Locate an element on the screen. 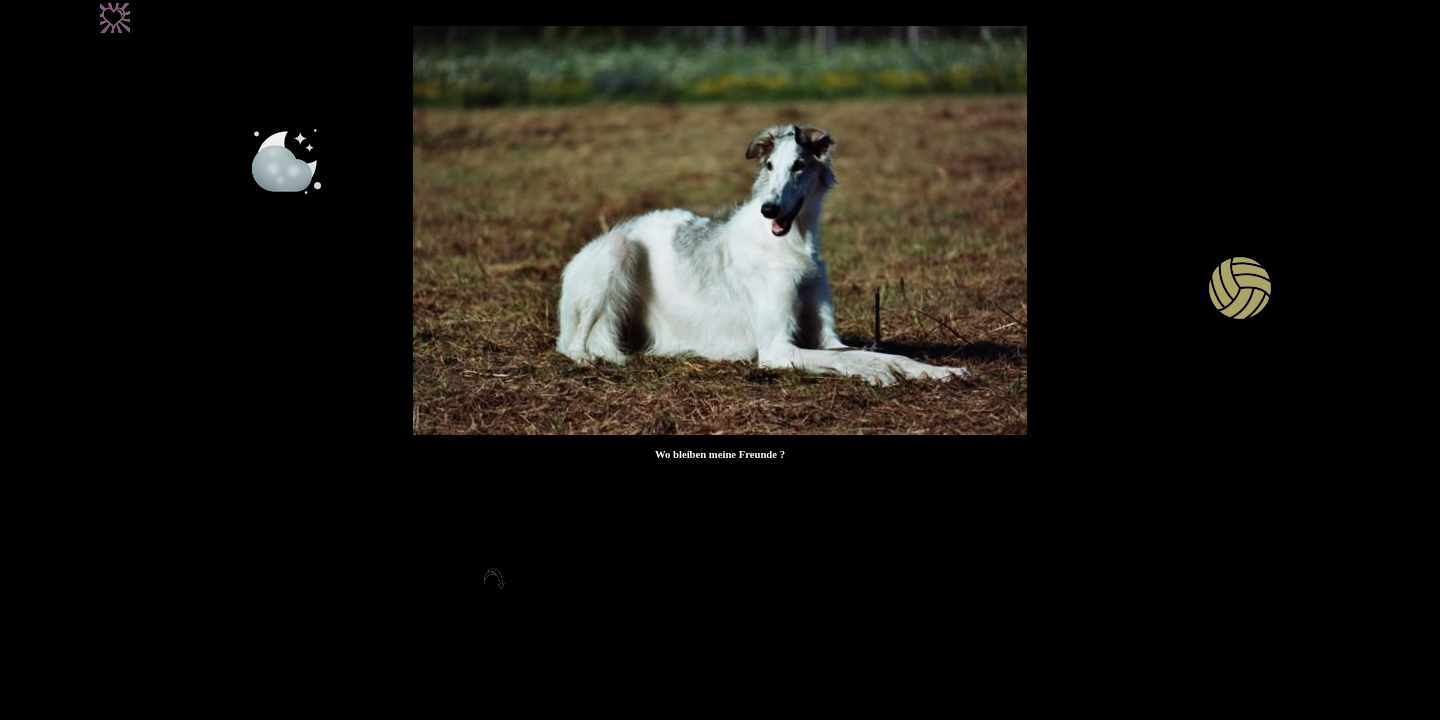  perform a dunk or slam action in a game is located at coordinates (494, 579).